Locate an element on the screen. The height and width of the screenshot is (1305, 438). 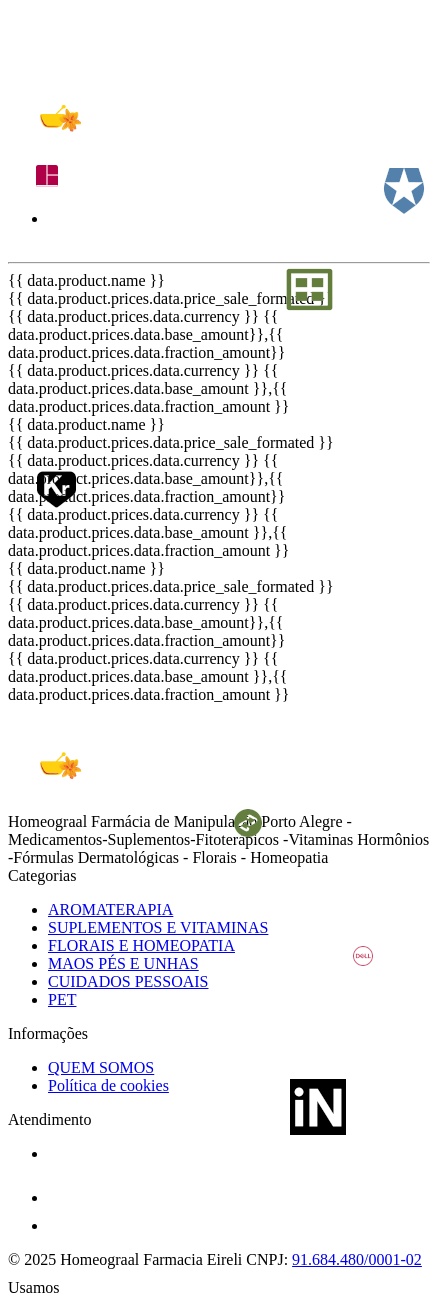
pay with afterpay at checkout is located at coordinates (248, 823).